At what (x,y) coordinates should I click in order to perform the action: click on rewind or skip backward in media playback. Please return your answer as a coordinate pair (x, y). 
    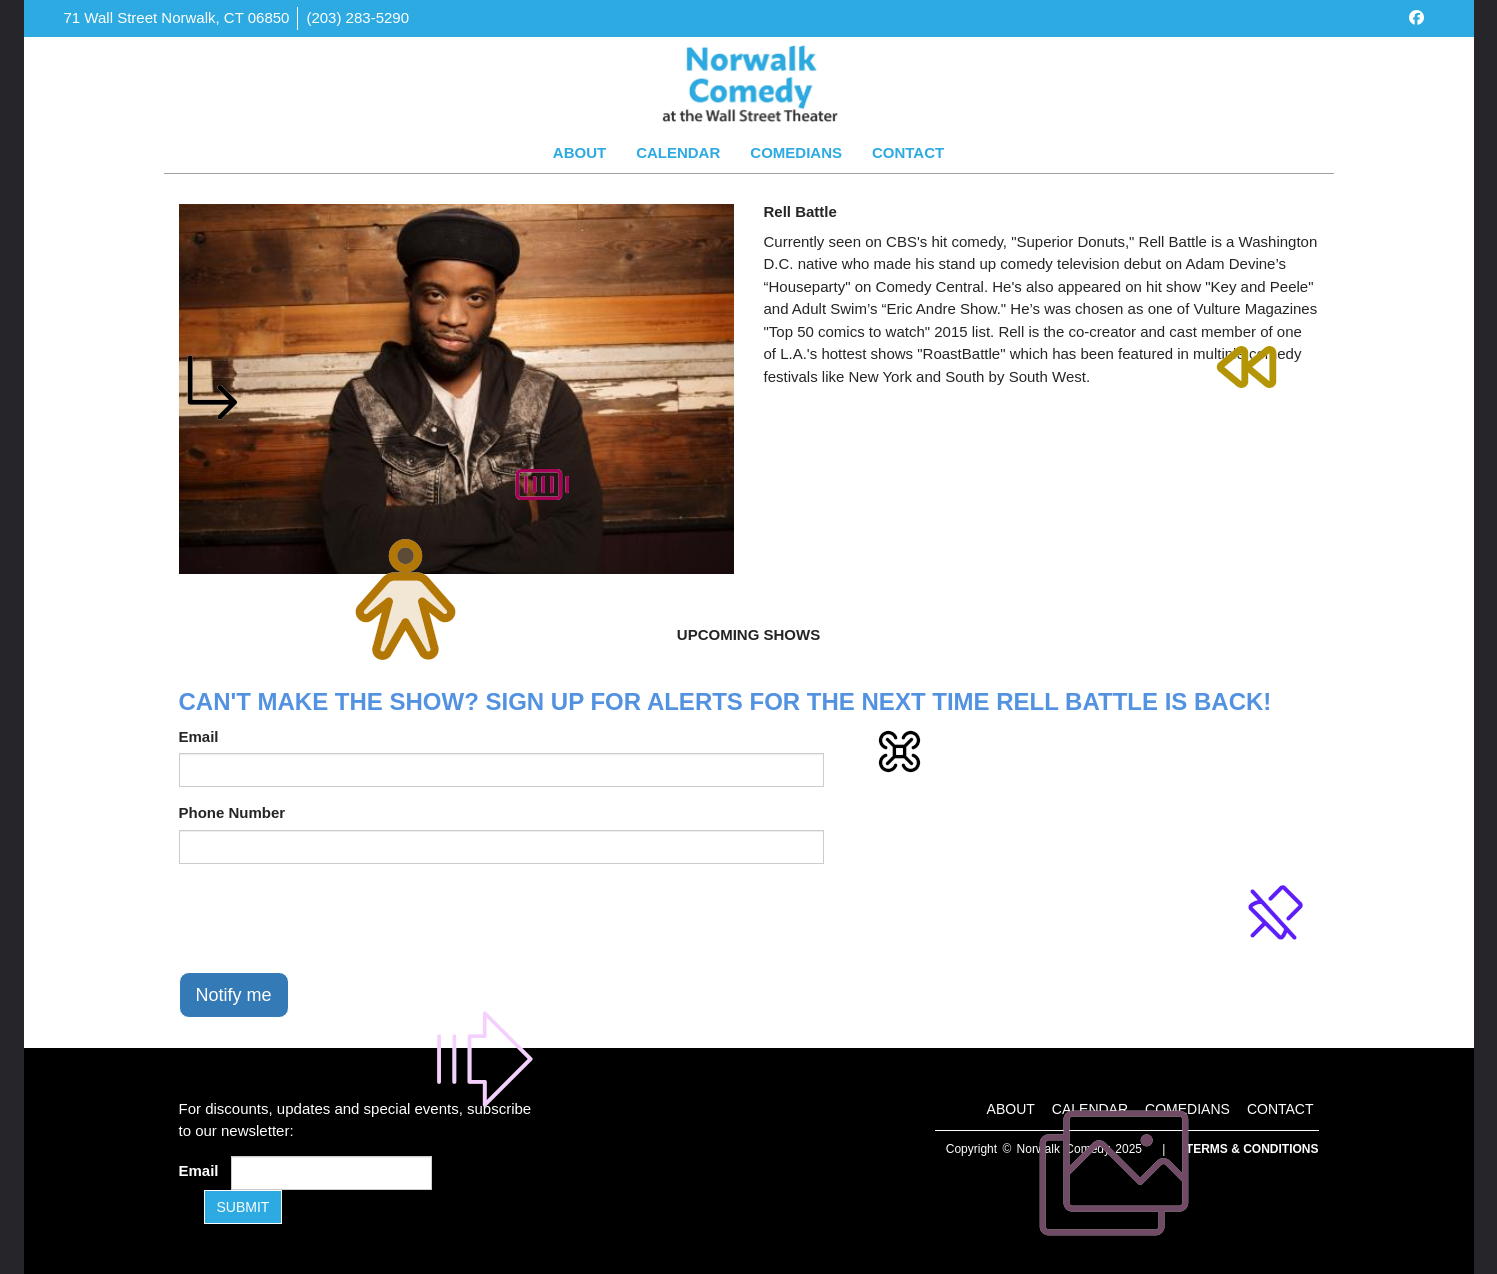
    Looking at the image, I should click on (1250, 367).